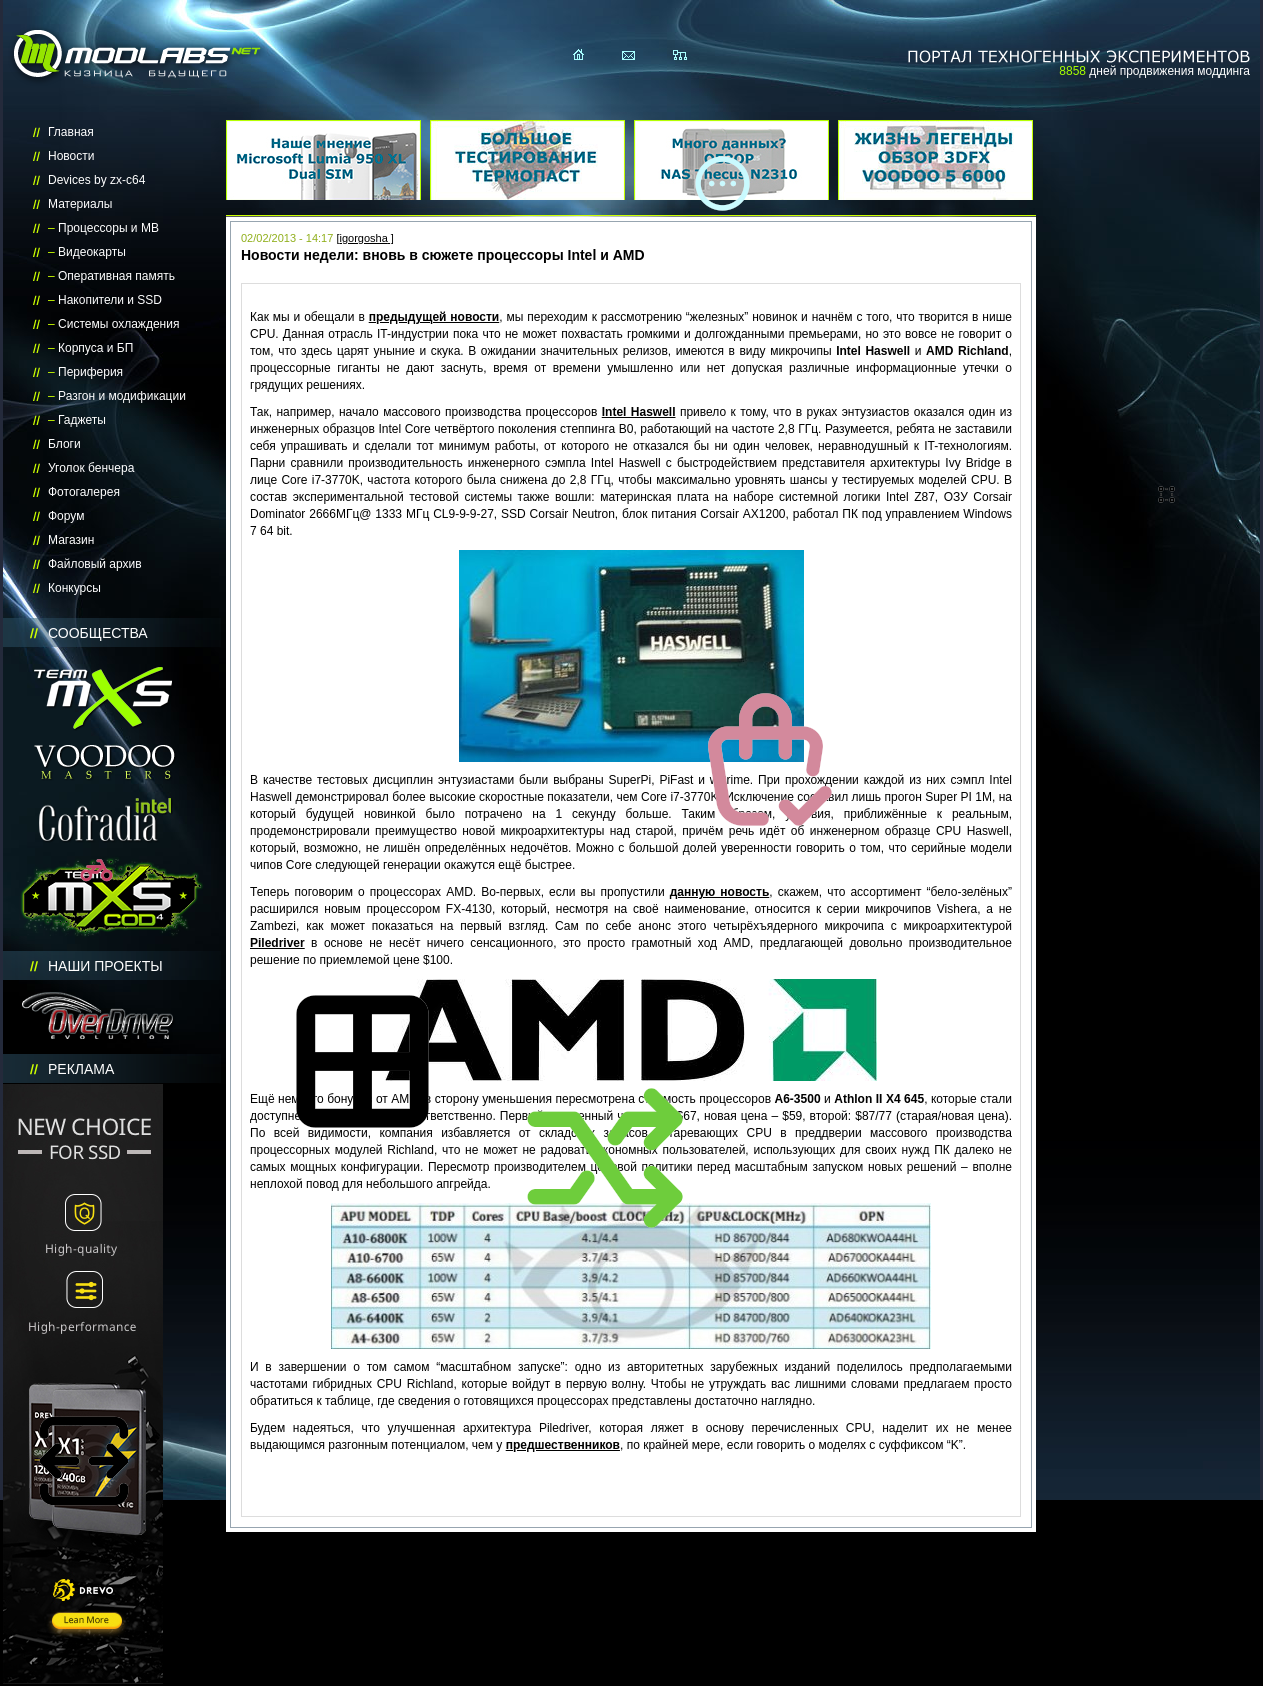 This screenshot has height=1686, width=1263. Describe the element at coordinates (765, 759) in the screenshot. I see `purchase completed successfully` at that location.